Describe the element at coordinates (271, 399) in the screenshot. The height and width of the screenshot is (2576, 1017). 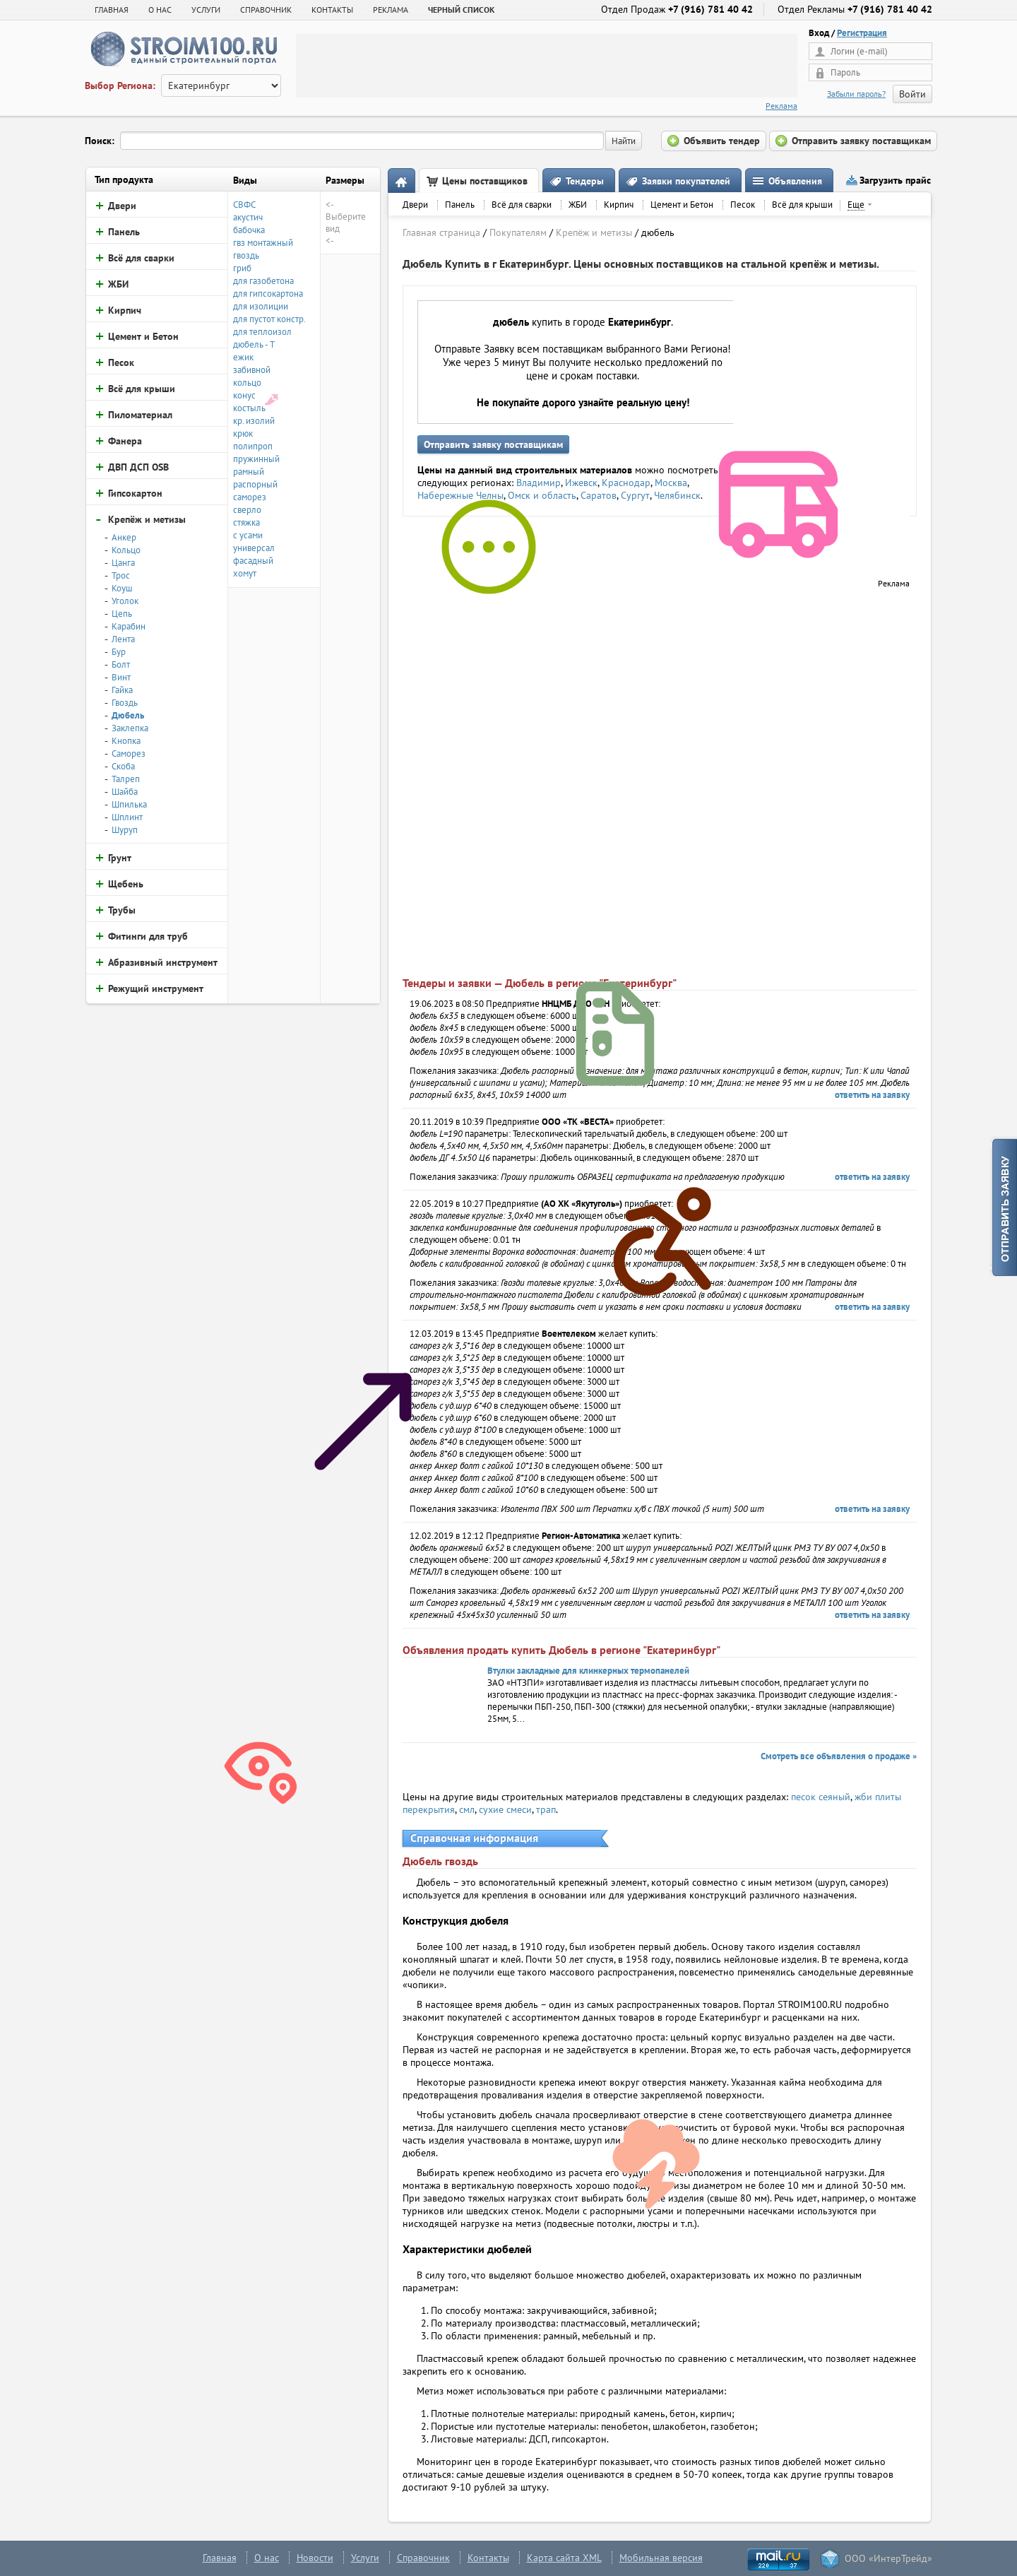
I see `indicates spicy or hot food items` at that location.